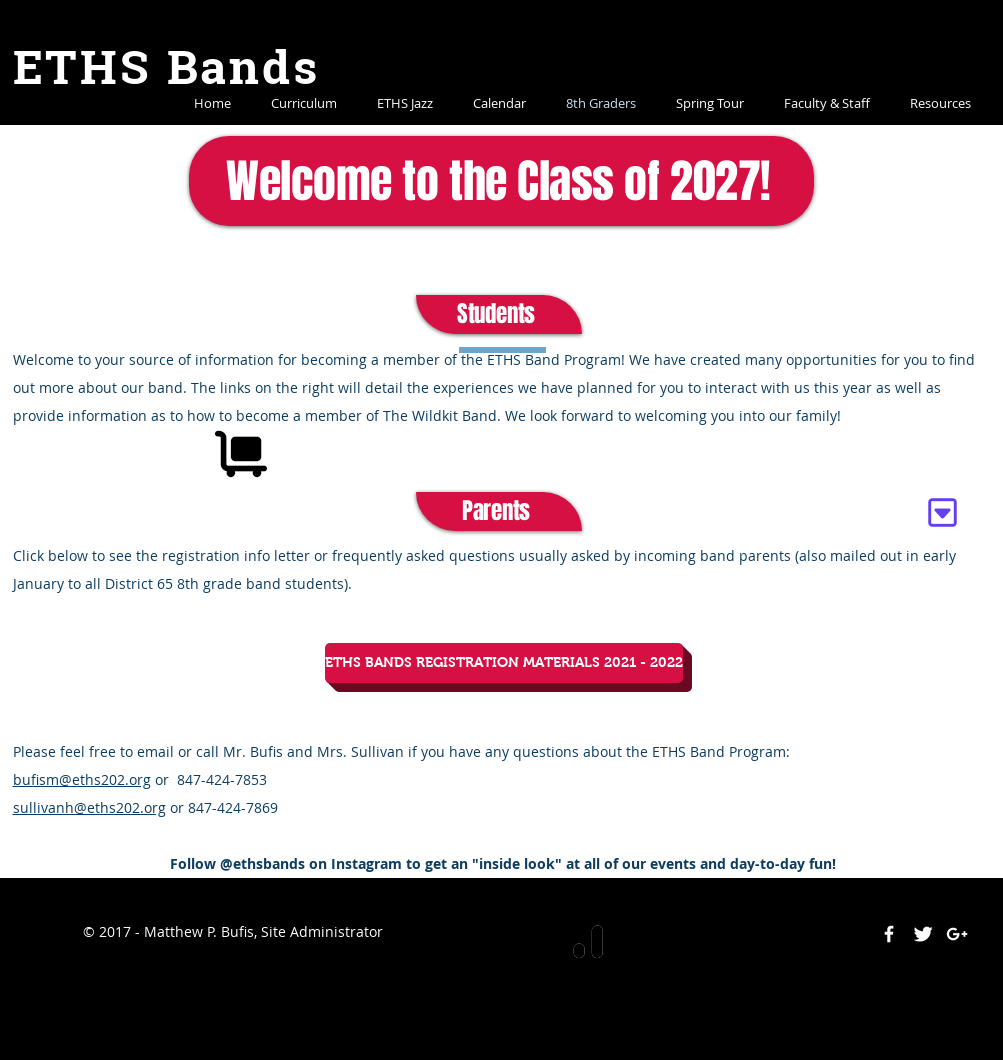  I want to click on expand dropdown menu, so click(942, 512).